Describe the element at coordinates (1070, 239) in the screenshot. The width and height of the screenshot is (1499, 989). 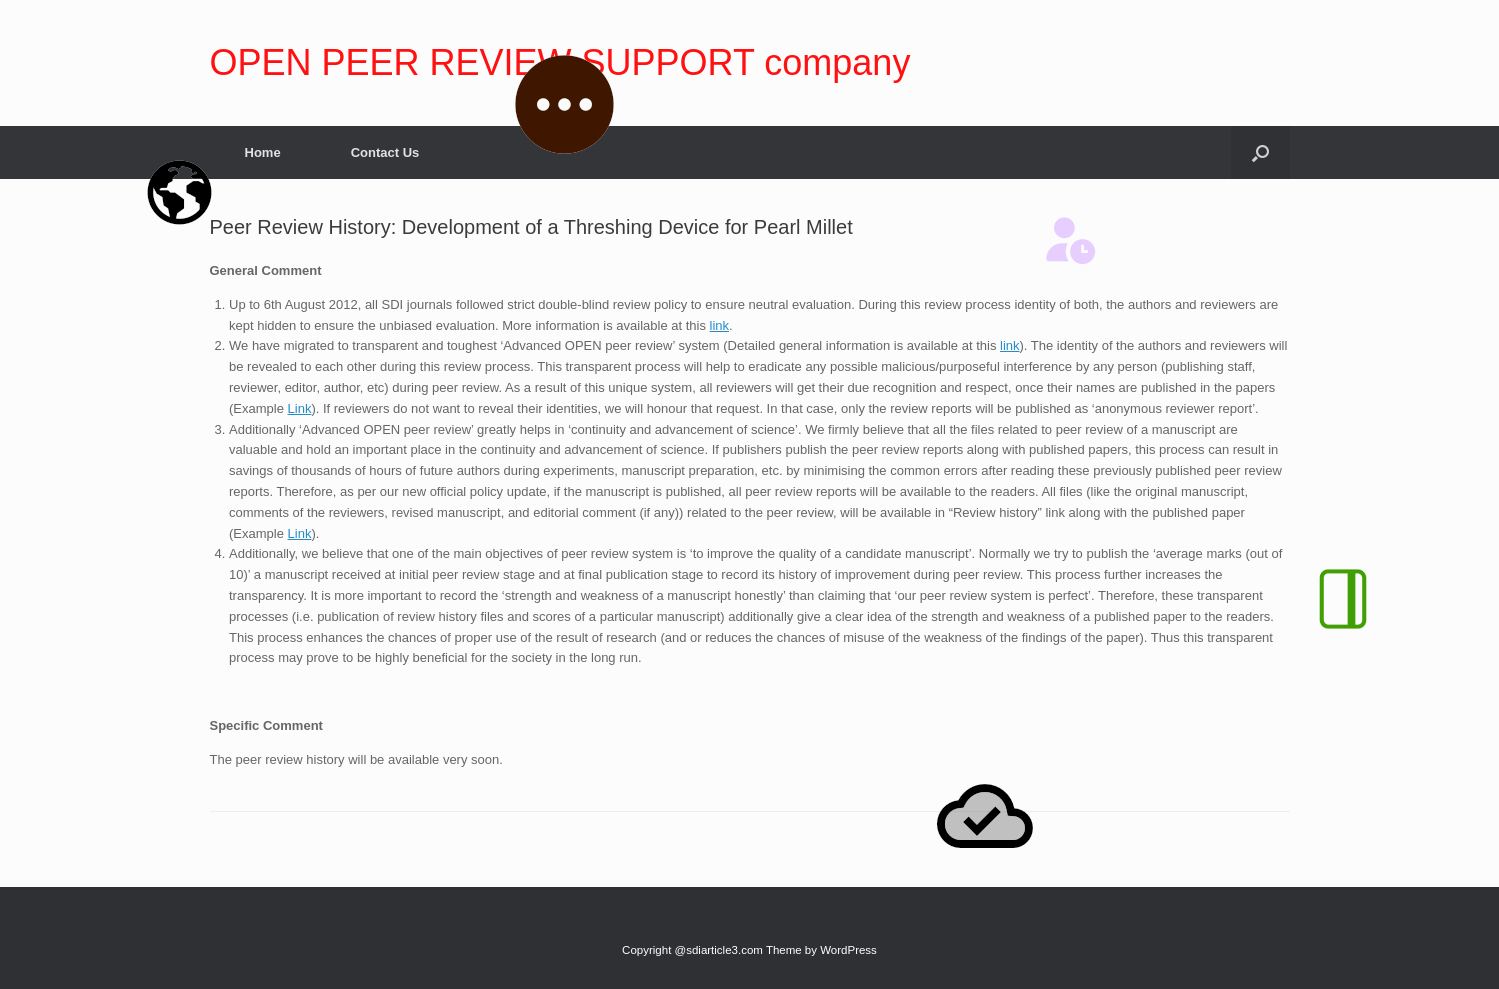
I see `view user's activity history or time log` at that location.